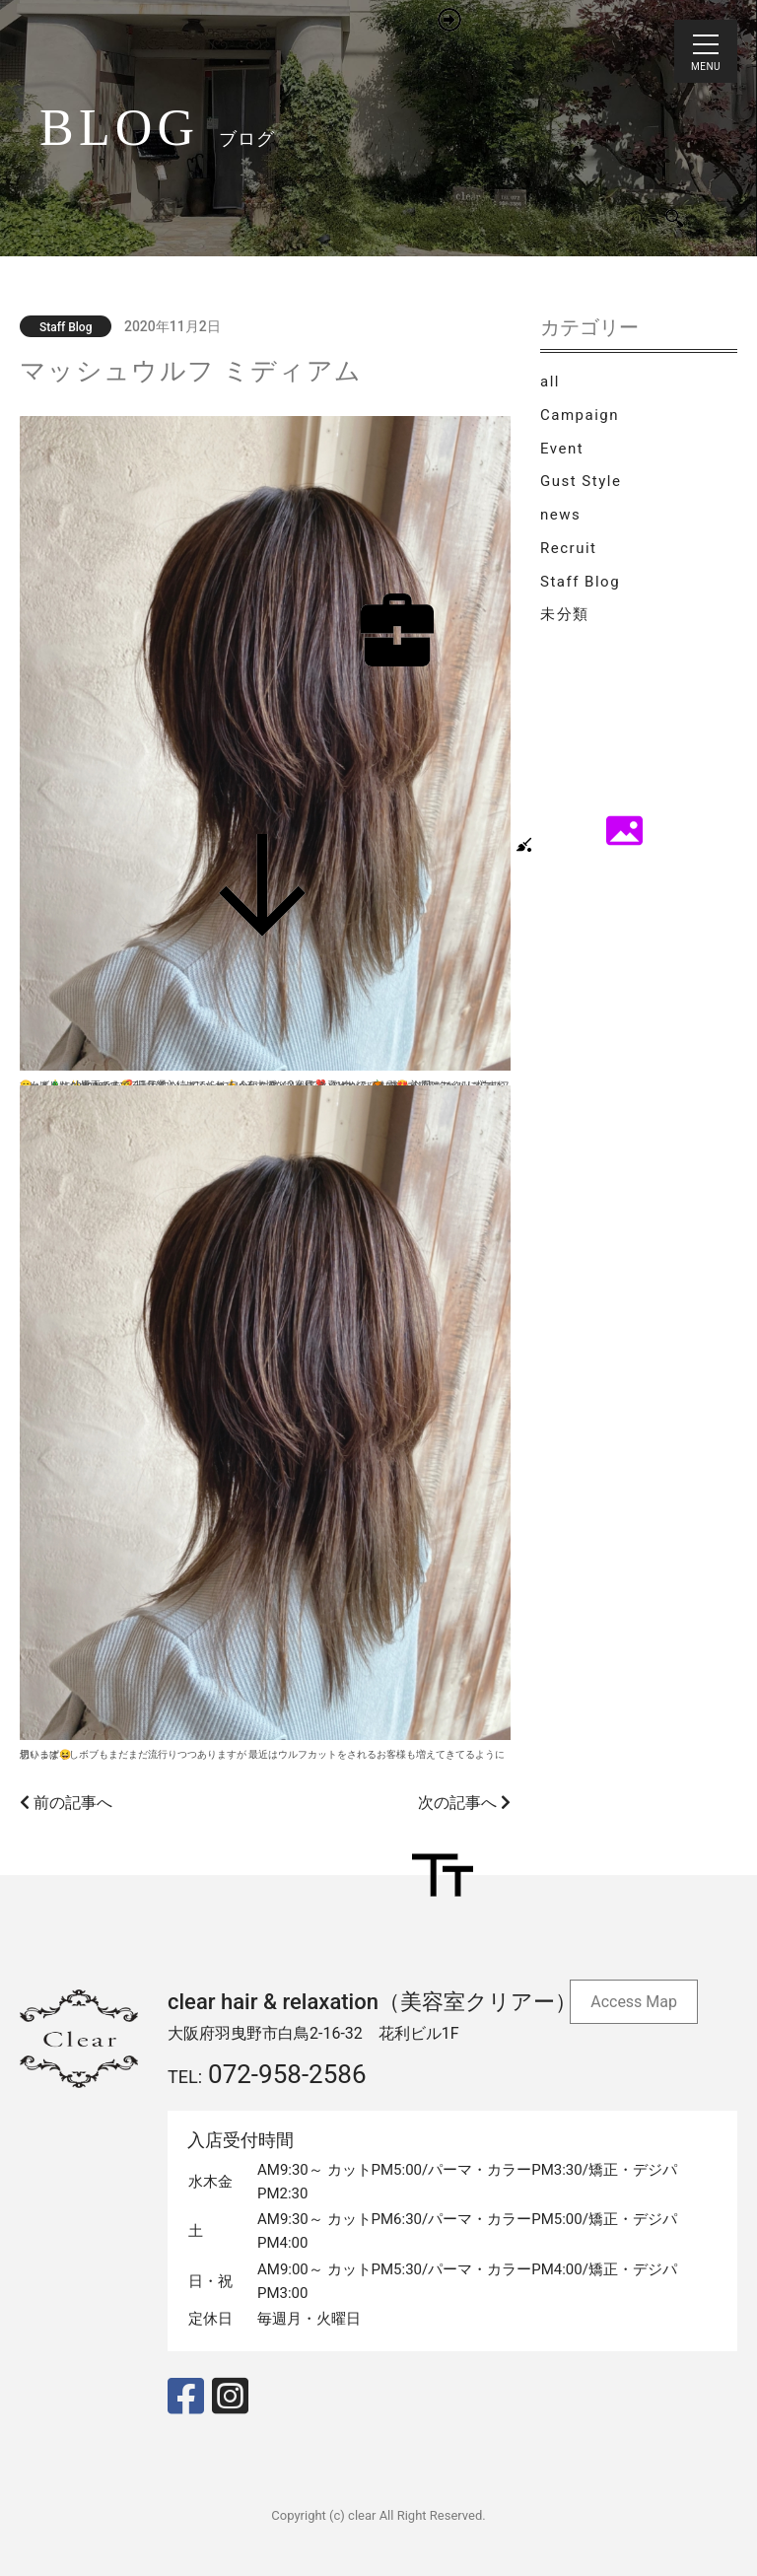 This screenshot has width=757, height=2576. Describe the element at coordinates (674, 218) in the screenshot. I see `search for content or items` at that location.